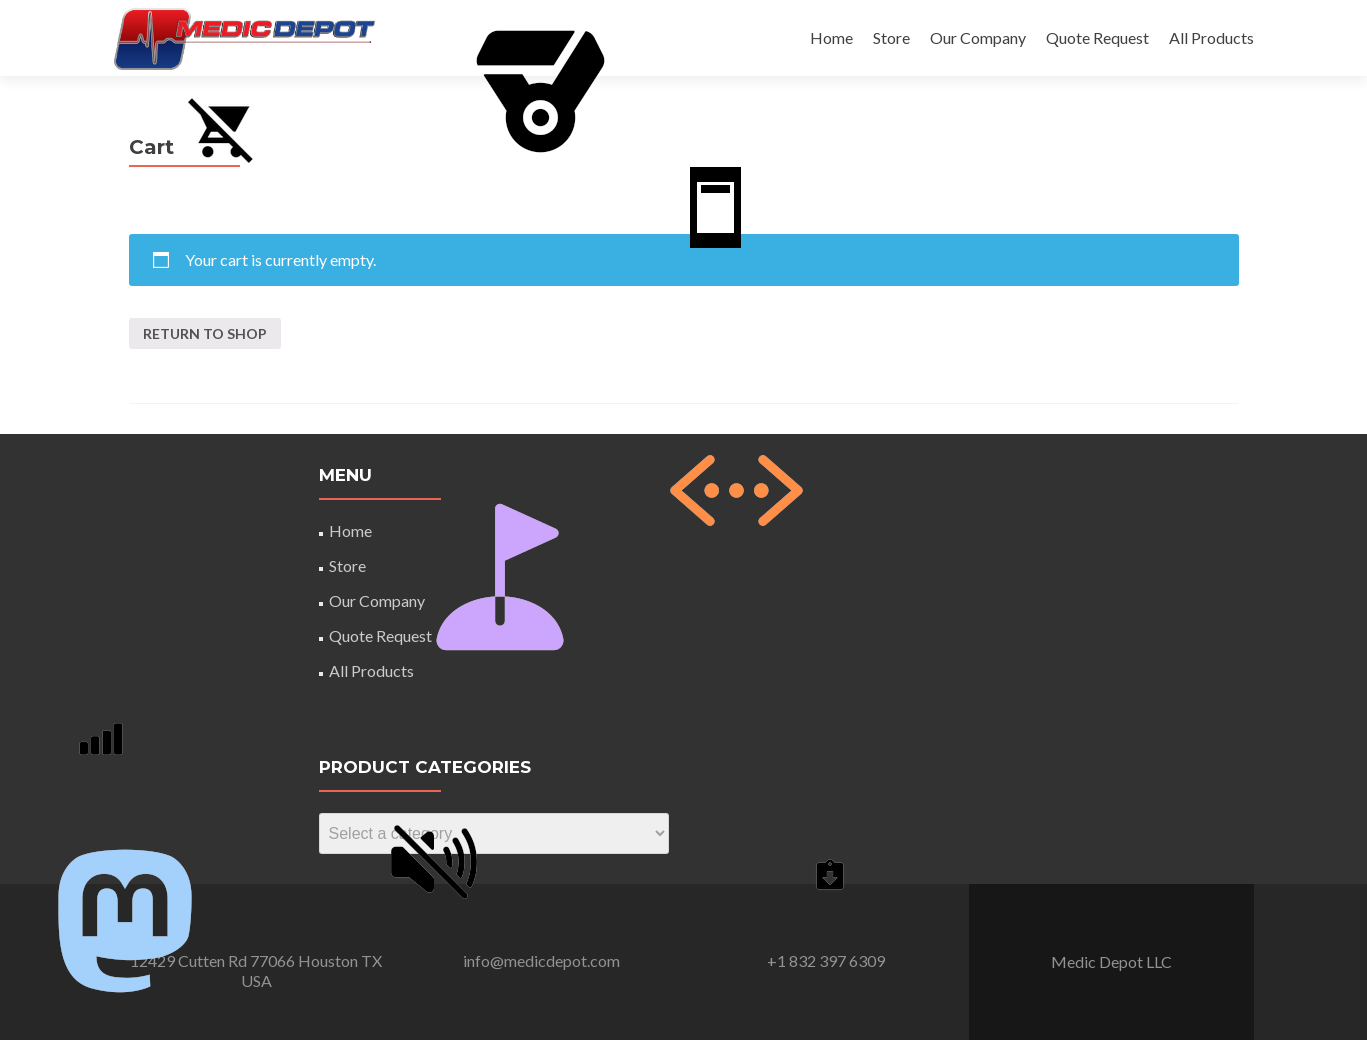 This screenshot has height=1040, width=1367. Describe the element at coordinates (736, 490) in the screenshot. I see `indicates code is processing or compiling` at that location.